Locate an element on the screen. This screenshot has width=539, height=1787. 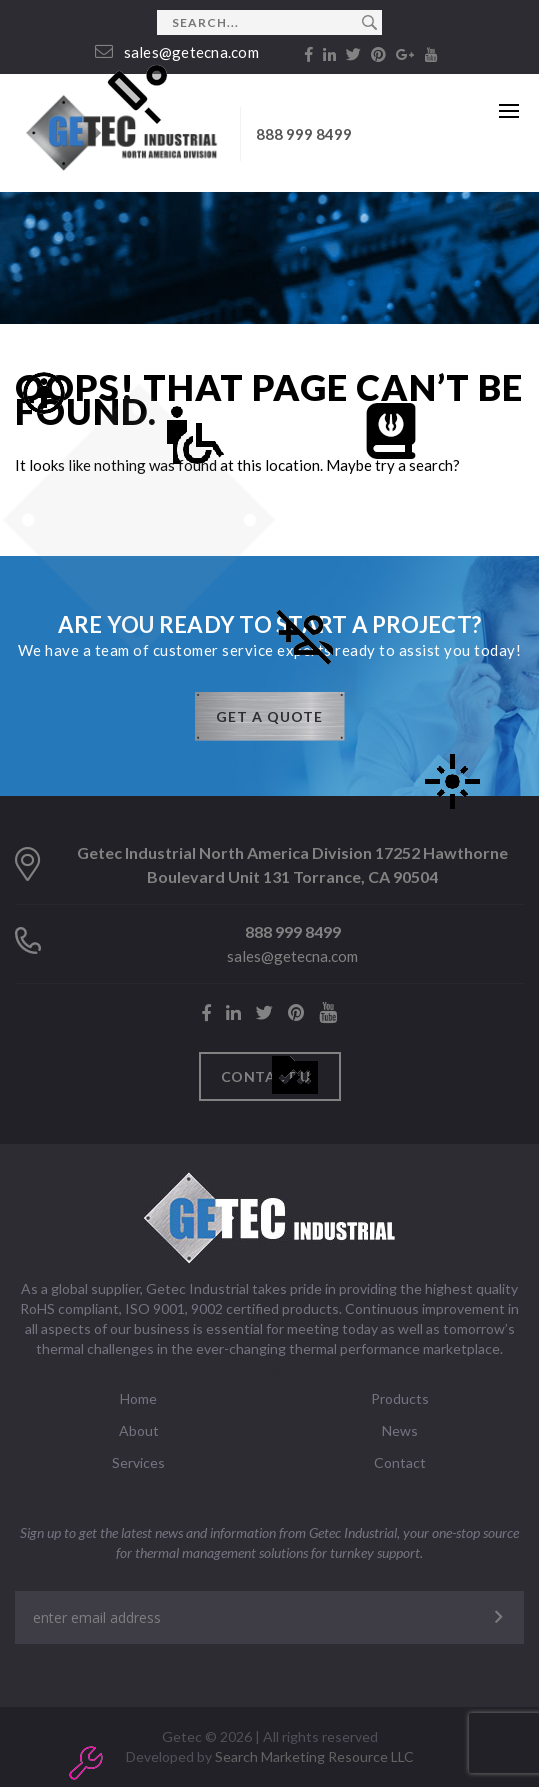
view attribution or credits information is located at coordinates (44, 393).